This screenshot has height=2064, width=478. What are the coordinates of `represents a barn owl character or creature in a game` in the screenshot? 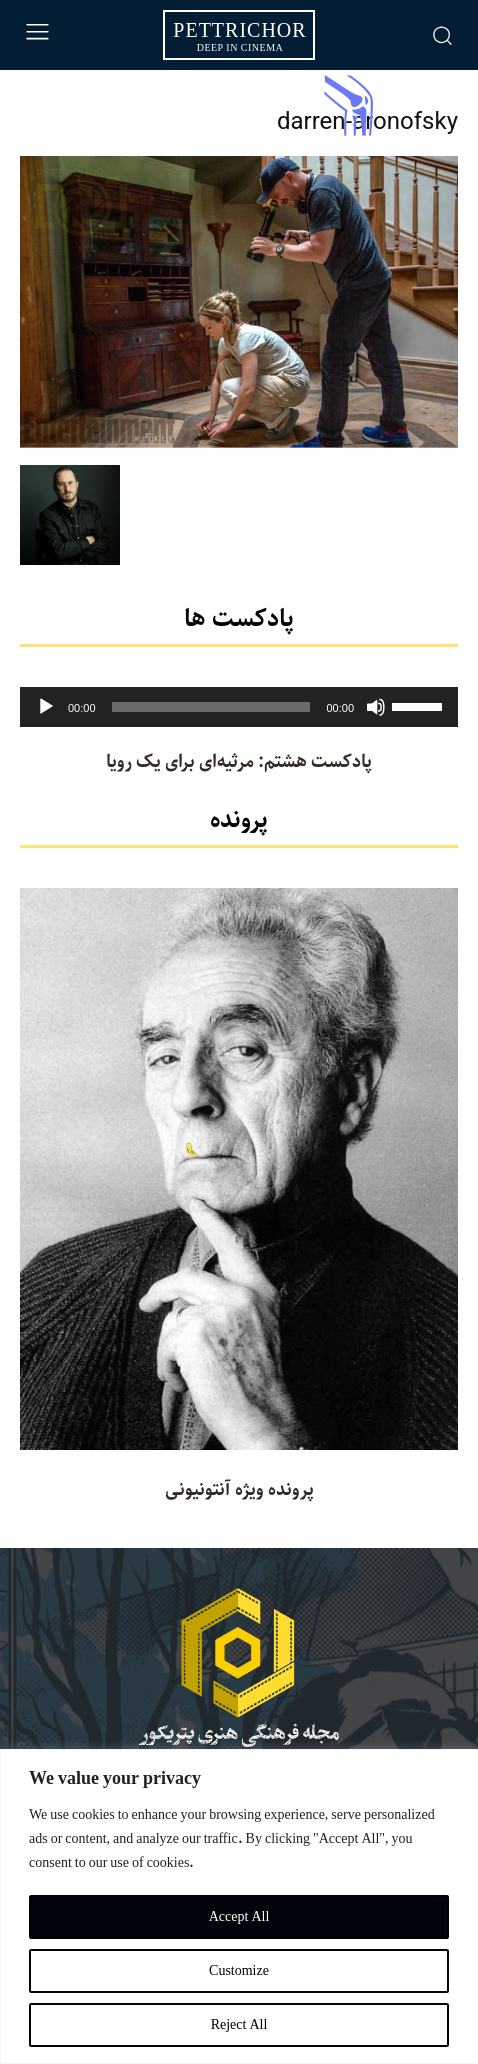 It's located at (192, 1150).